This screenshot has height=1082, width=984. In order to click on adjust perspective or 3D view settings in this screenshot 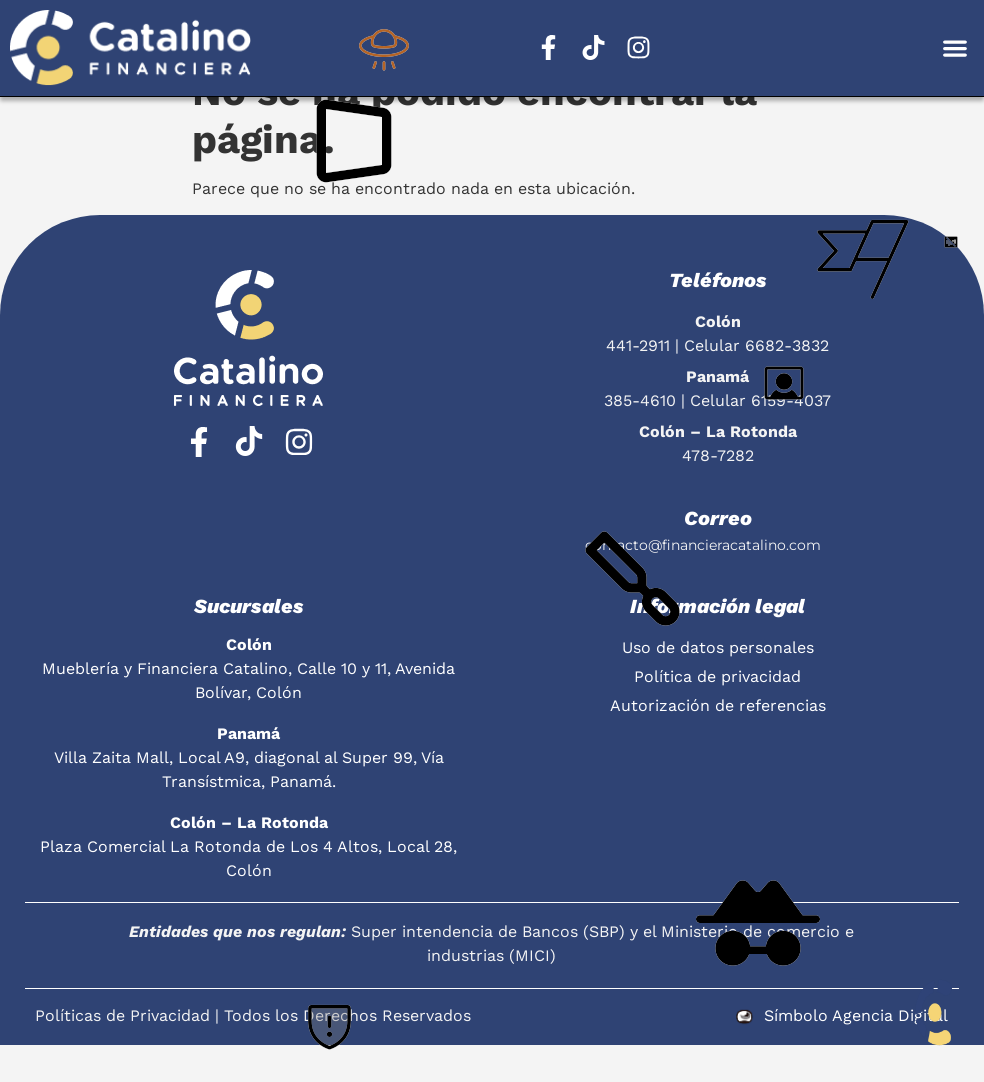, I will do `click(354, 141)`.